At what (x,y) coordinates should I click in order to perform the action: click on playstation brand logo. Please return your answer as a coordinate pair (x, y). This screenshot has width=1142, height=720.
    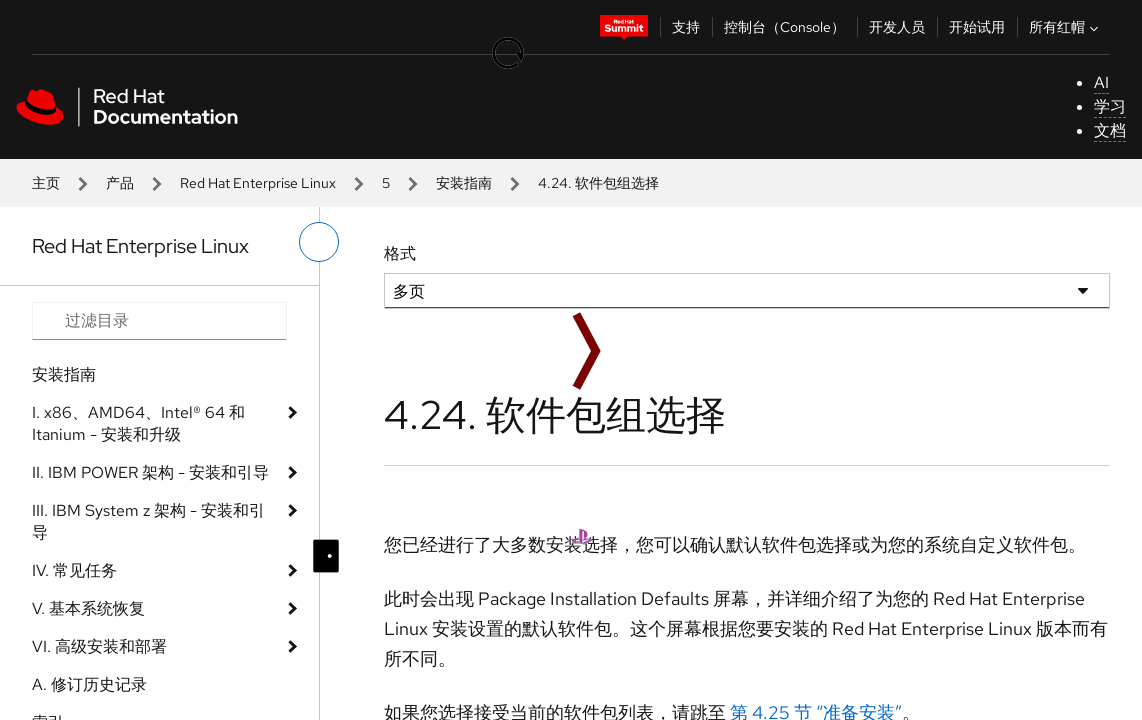
    Looking at the image, I should click on (582, 536).